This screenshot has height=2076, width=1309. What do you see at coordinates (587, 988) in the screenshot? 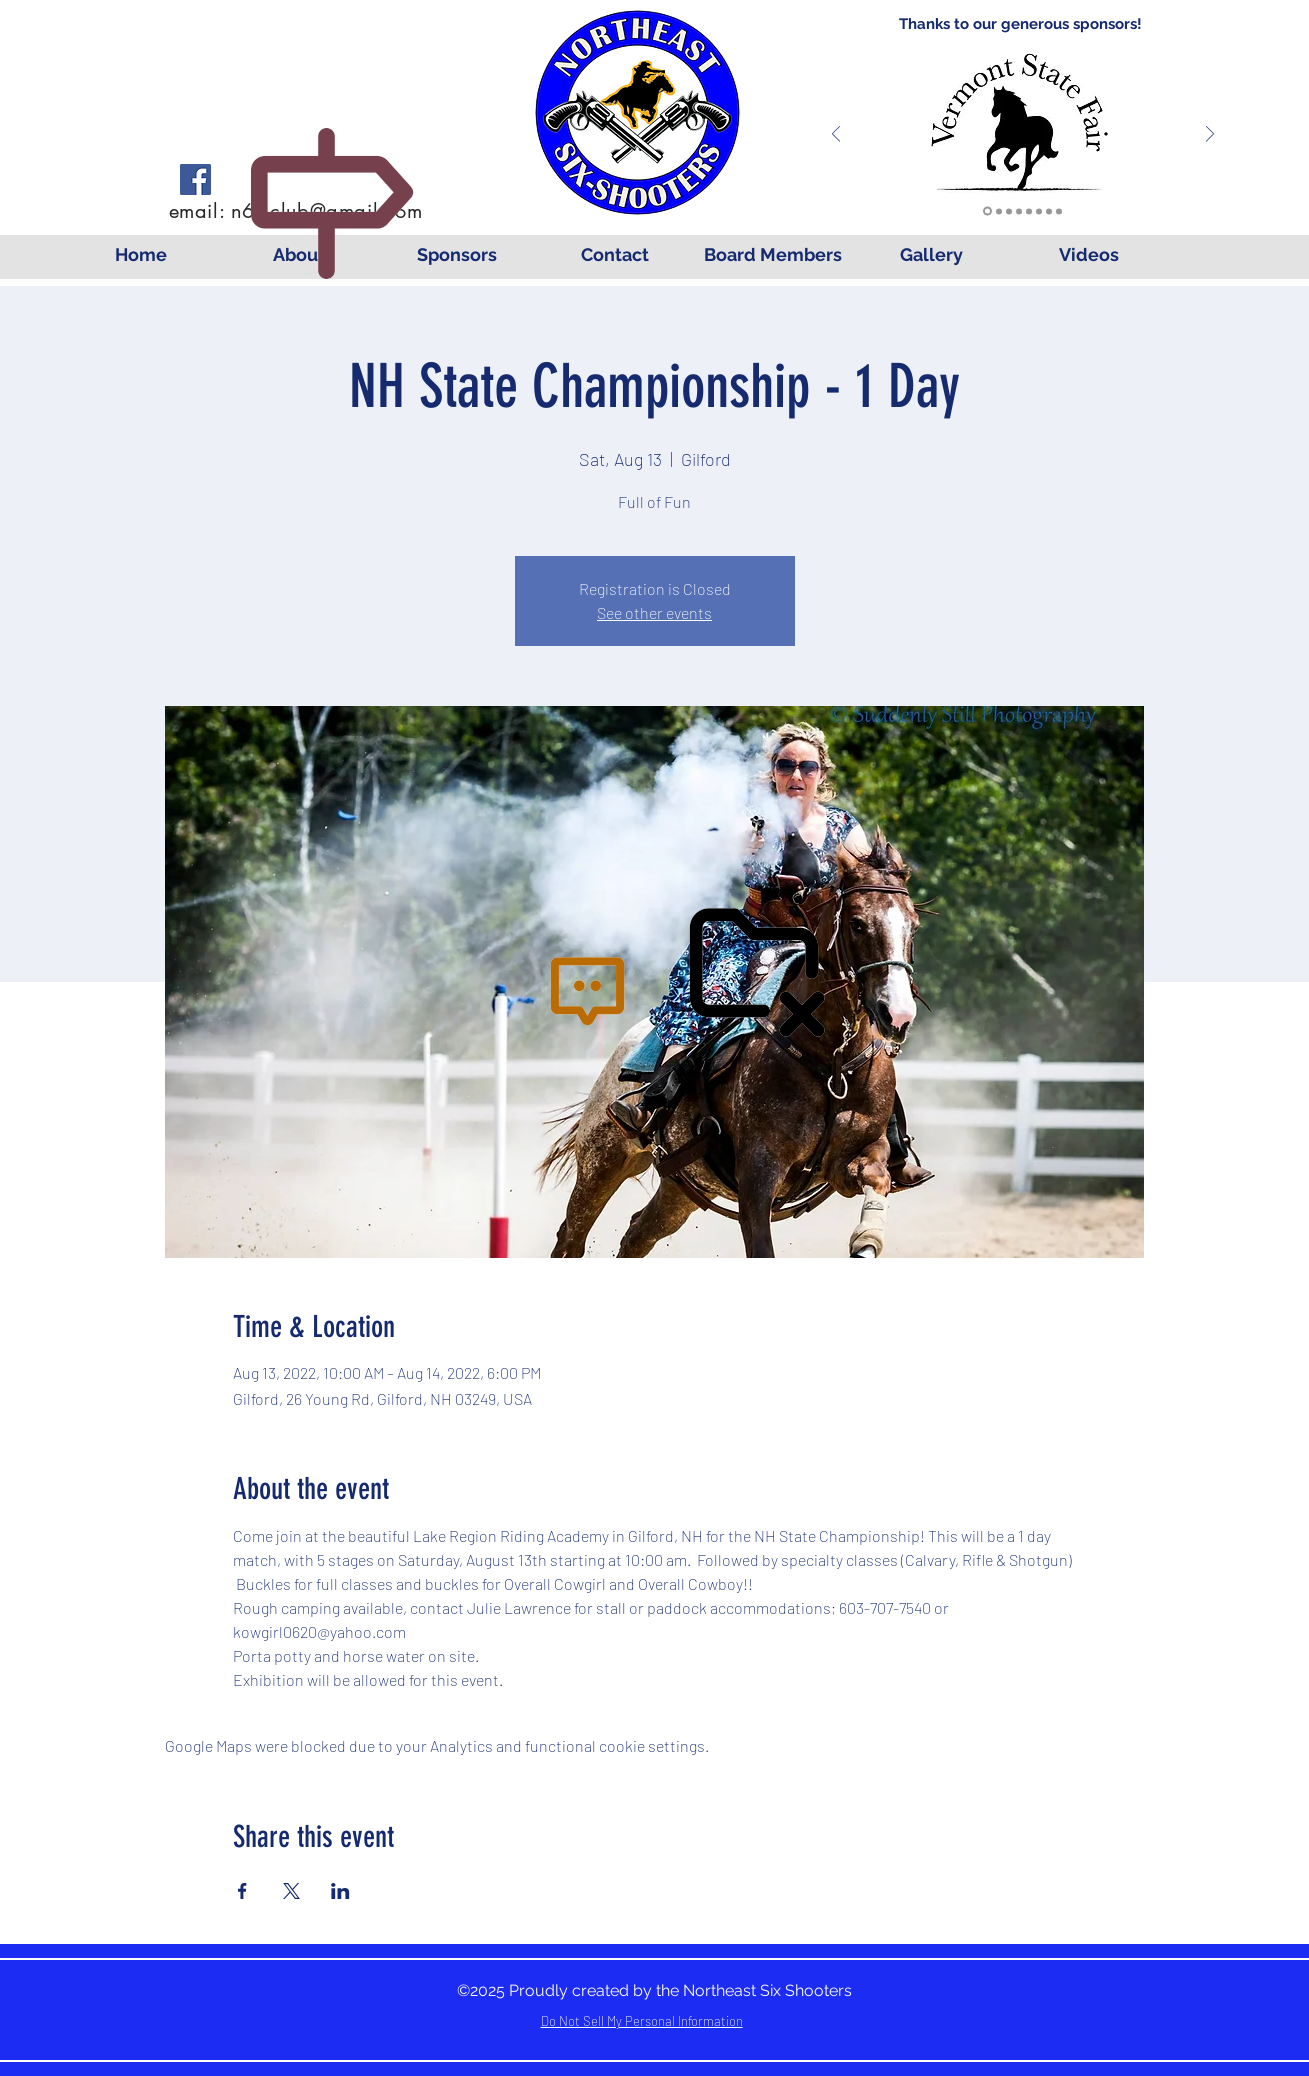
I see `open chat or messaging` at bounding box center [587, 988].